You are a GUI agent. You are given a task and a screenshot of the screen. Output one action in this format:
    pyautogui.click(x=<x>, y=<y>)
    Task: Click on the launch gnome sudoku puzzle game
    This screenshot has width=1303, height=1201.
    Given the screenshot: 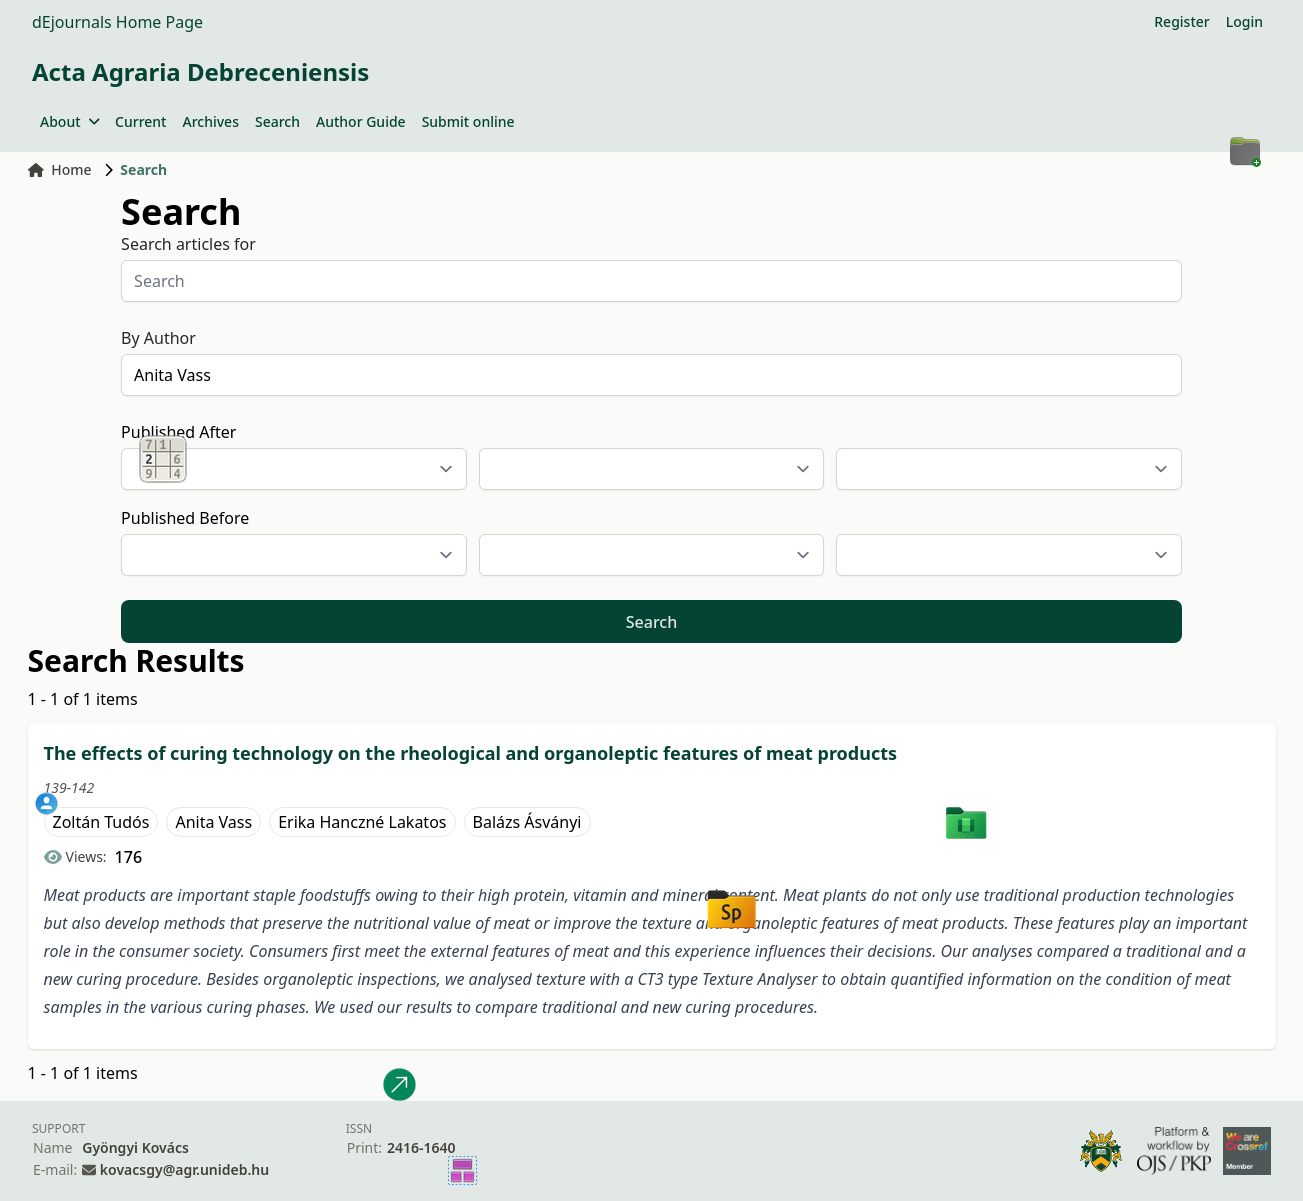 What is the action you would take?
    pyautogui.click(x=163, y=459)
    